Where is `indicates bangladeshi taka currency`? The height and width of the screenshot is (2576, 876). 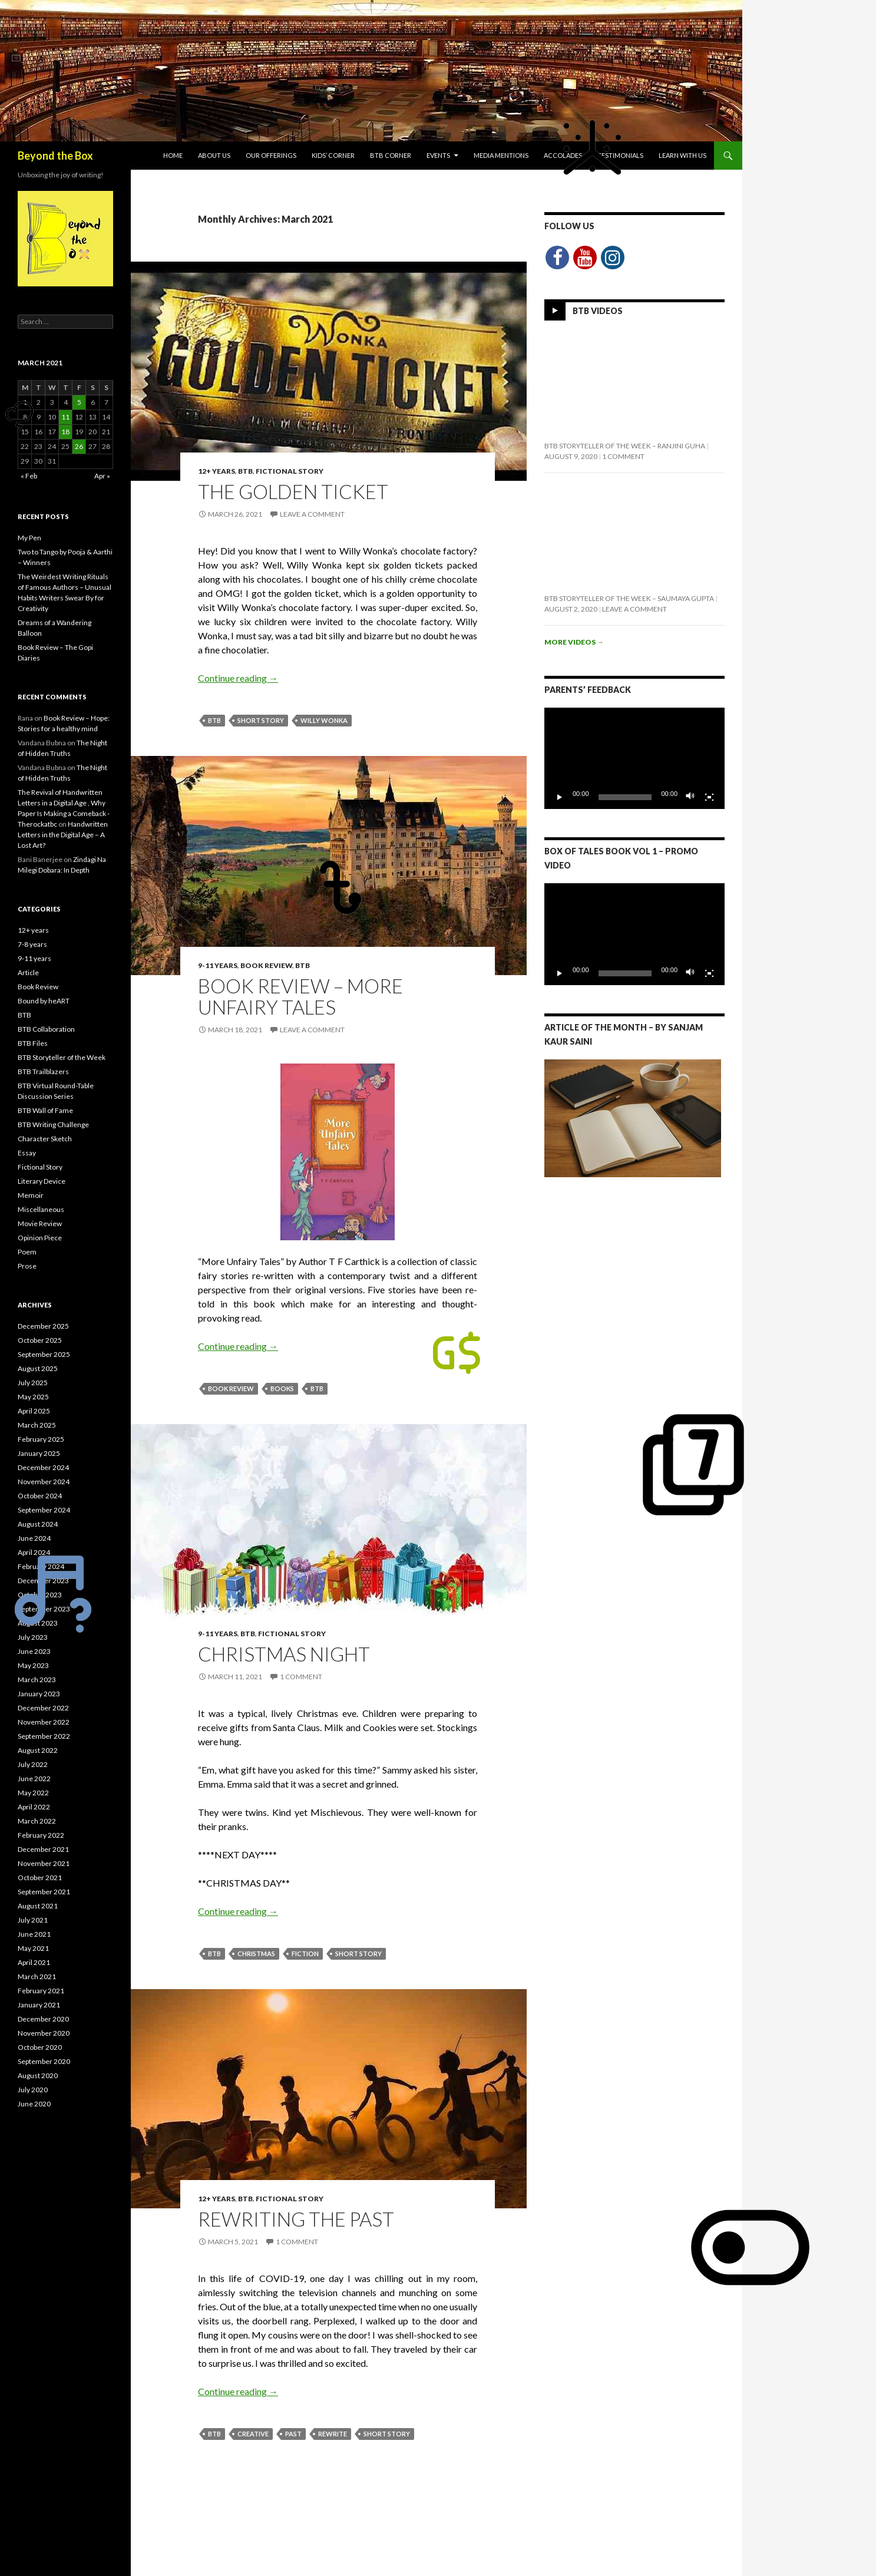
indicates bangladeshi taka currency is located at coordinates (340, 887).